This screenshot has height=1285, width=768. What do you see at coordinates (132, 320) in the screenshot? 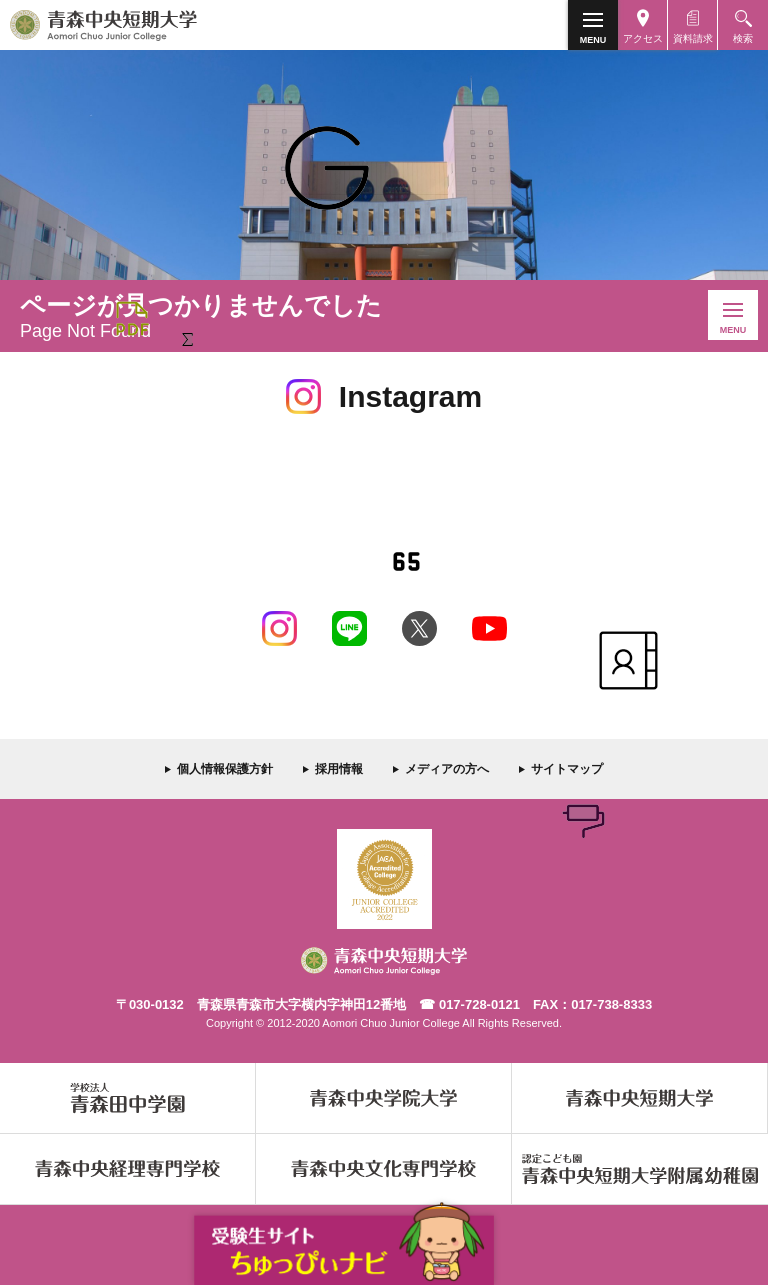
I see `view or open a PDF document` at bounding box center [132, 320].